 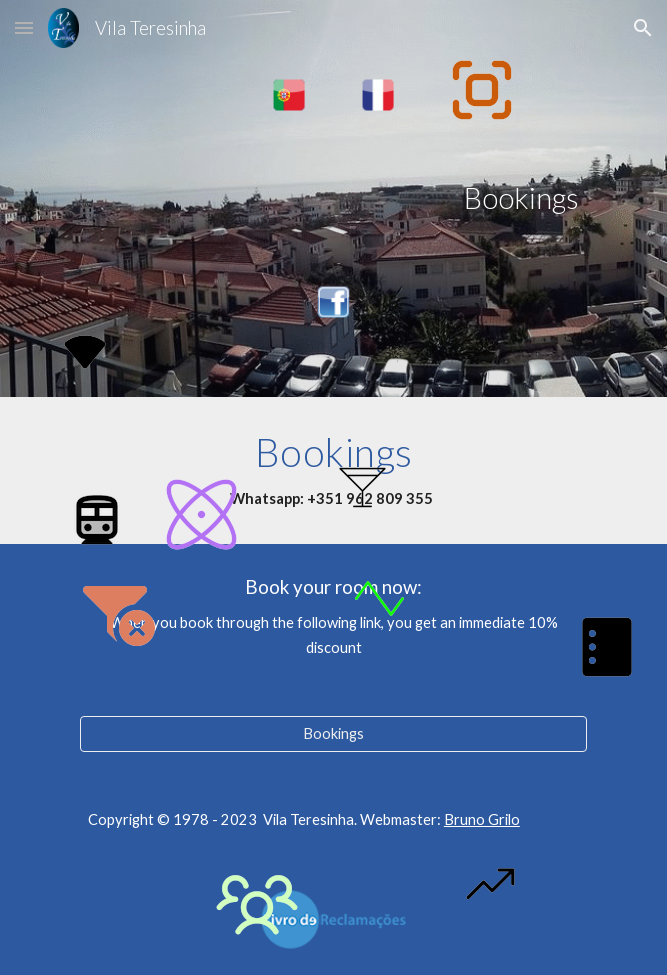 What do you see at coordinates (97, 521) in the screenshot?
I see `get subway or metro directions` at bounding box center [97, 521].